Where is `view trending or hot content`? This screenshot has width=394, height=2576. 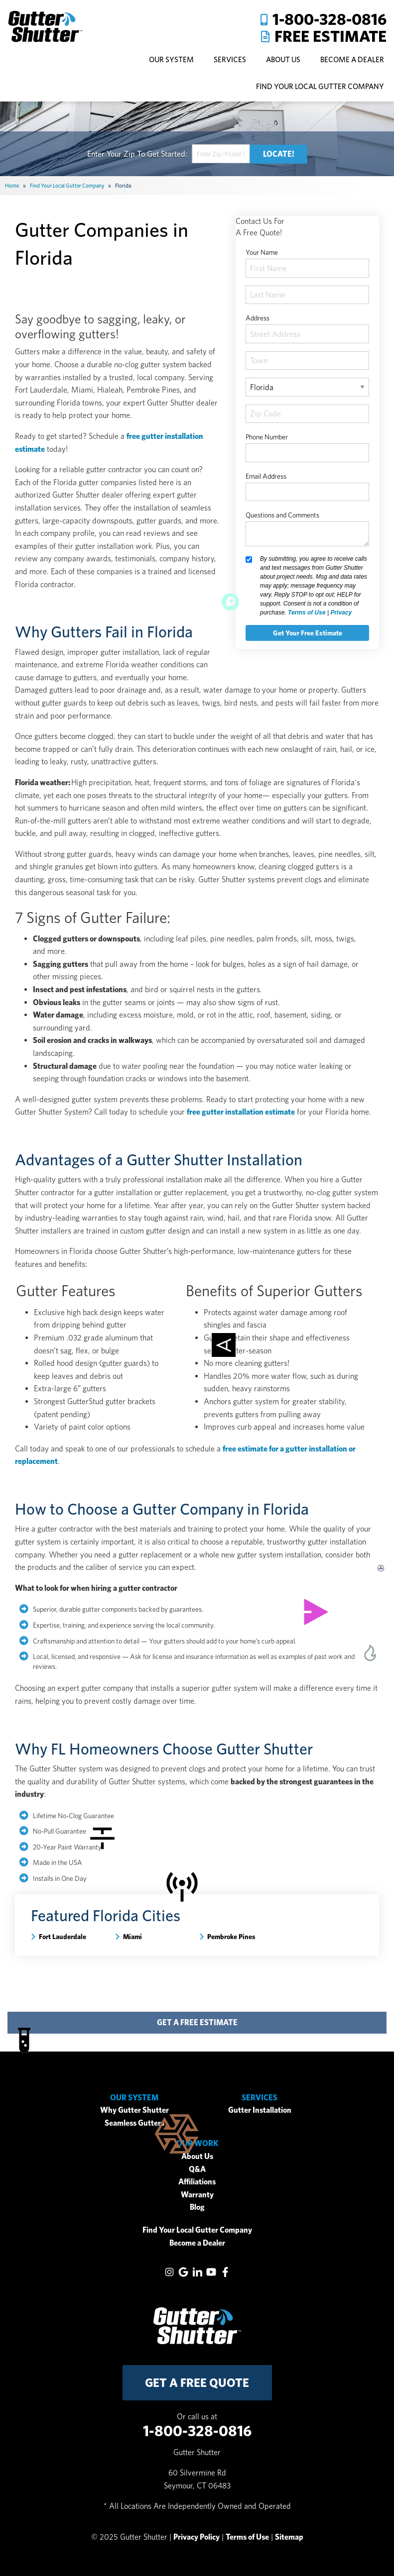
view trending or hot content is located at coordinates (370, 1652).